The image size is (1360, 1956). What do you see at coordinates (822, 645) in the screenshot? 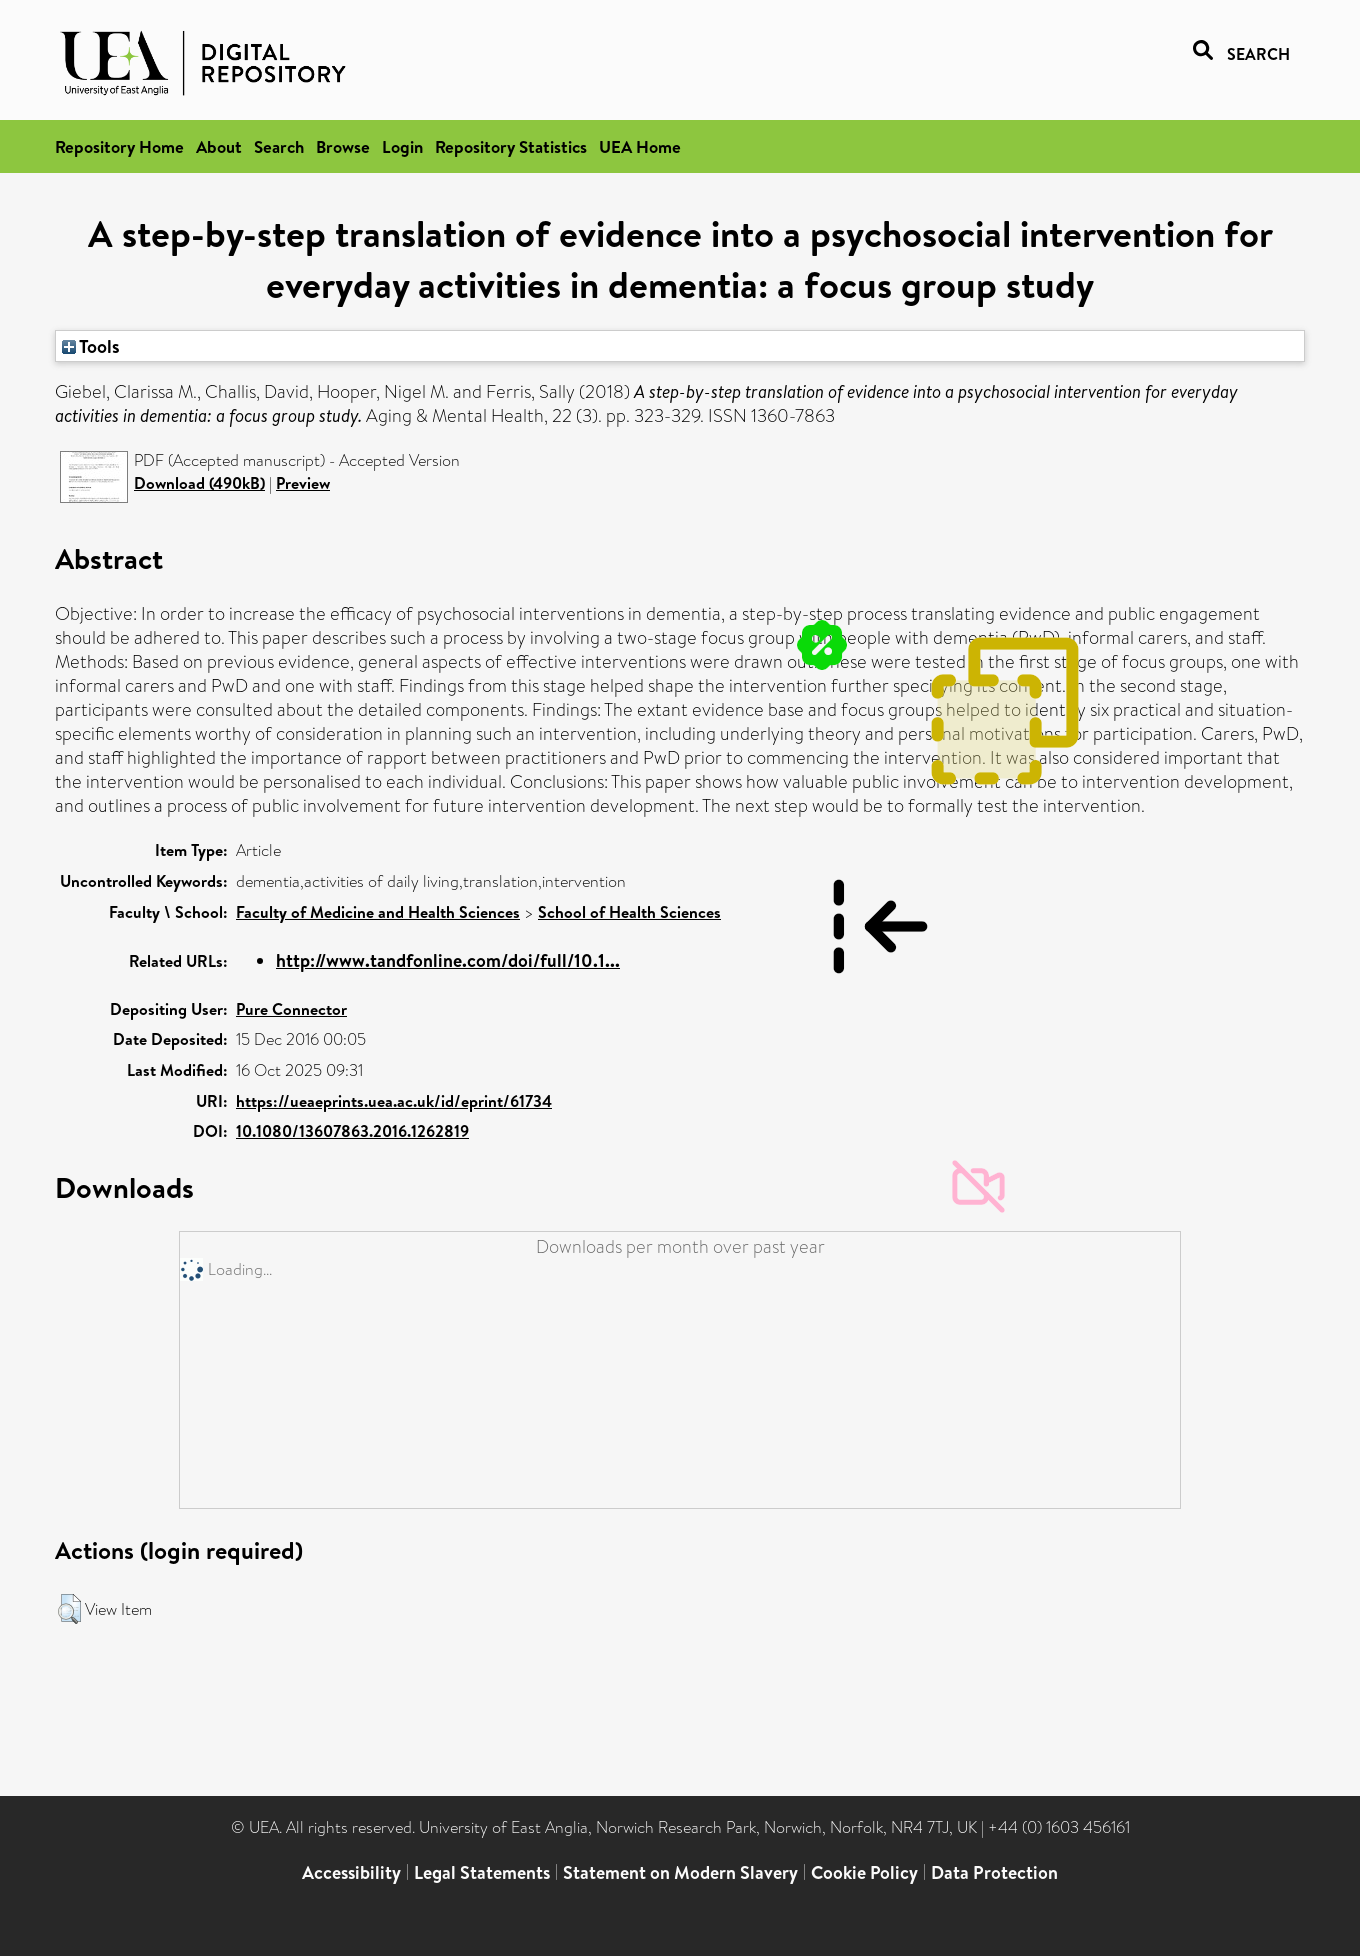
I see `view available discounts or promotions` at bounding box center [822, 645].